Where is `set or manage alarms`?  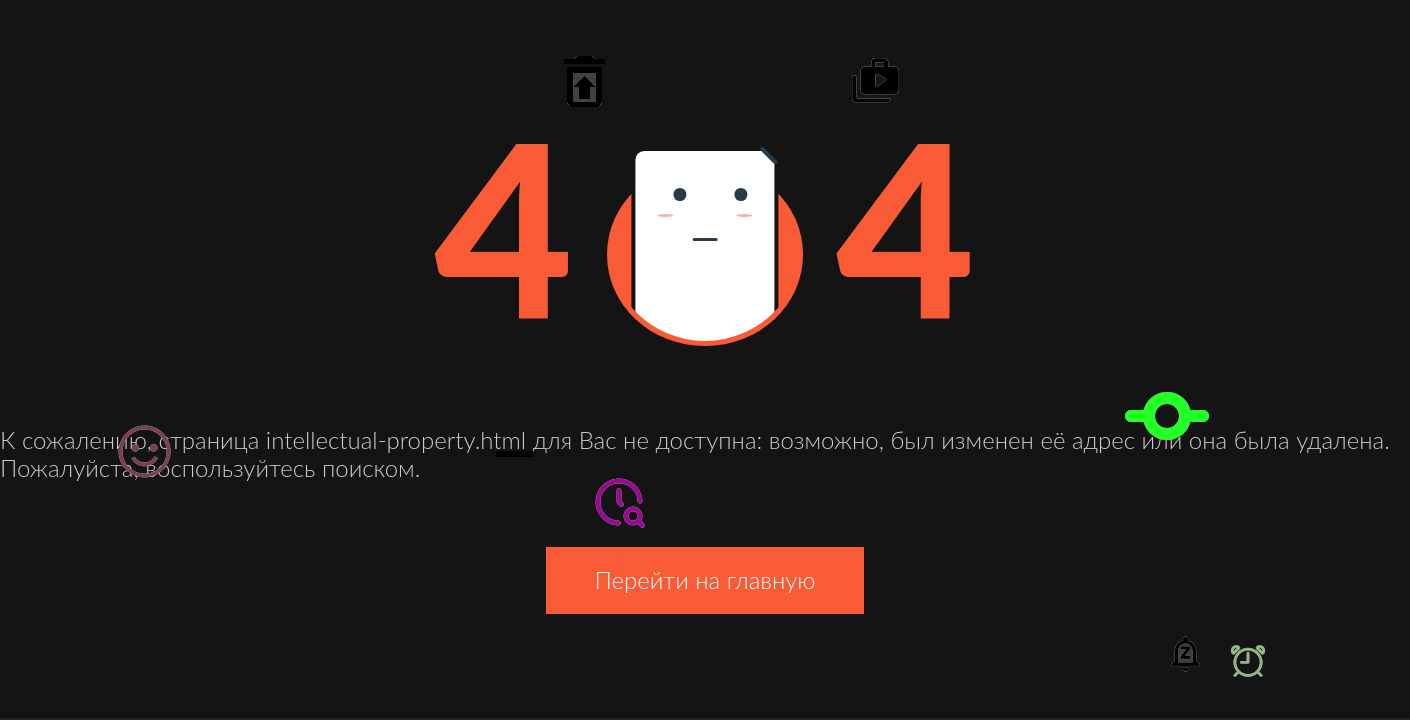 set or manage alarms is located at coordinates (1248, 661).